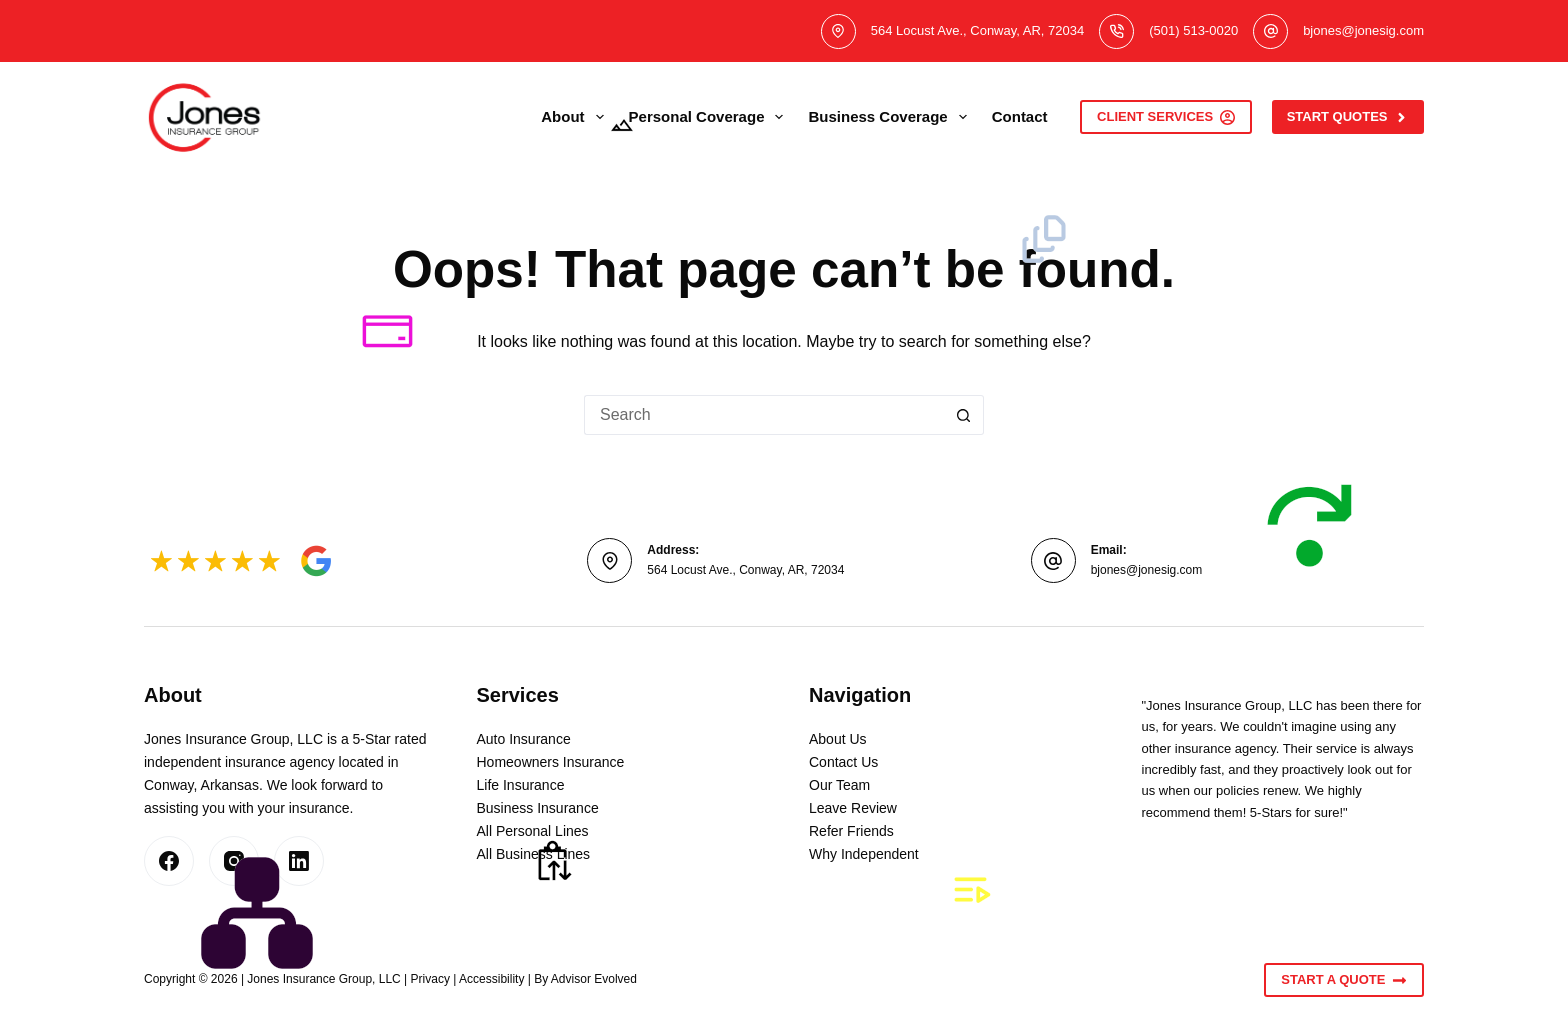  I want to click on manage payment methods, so click(387, 329).